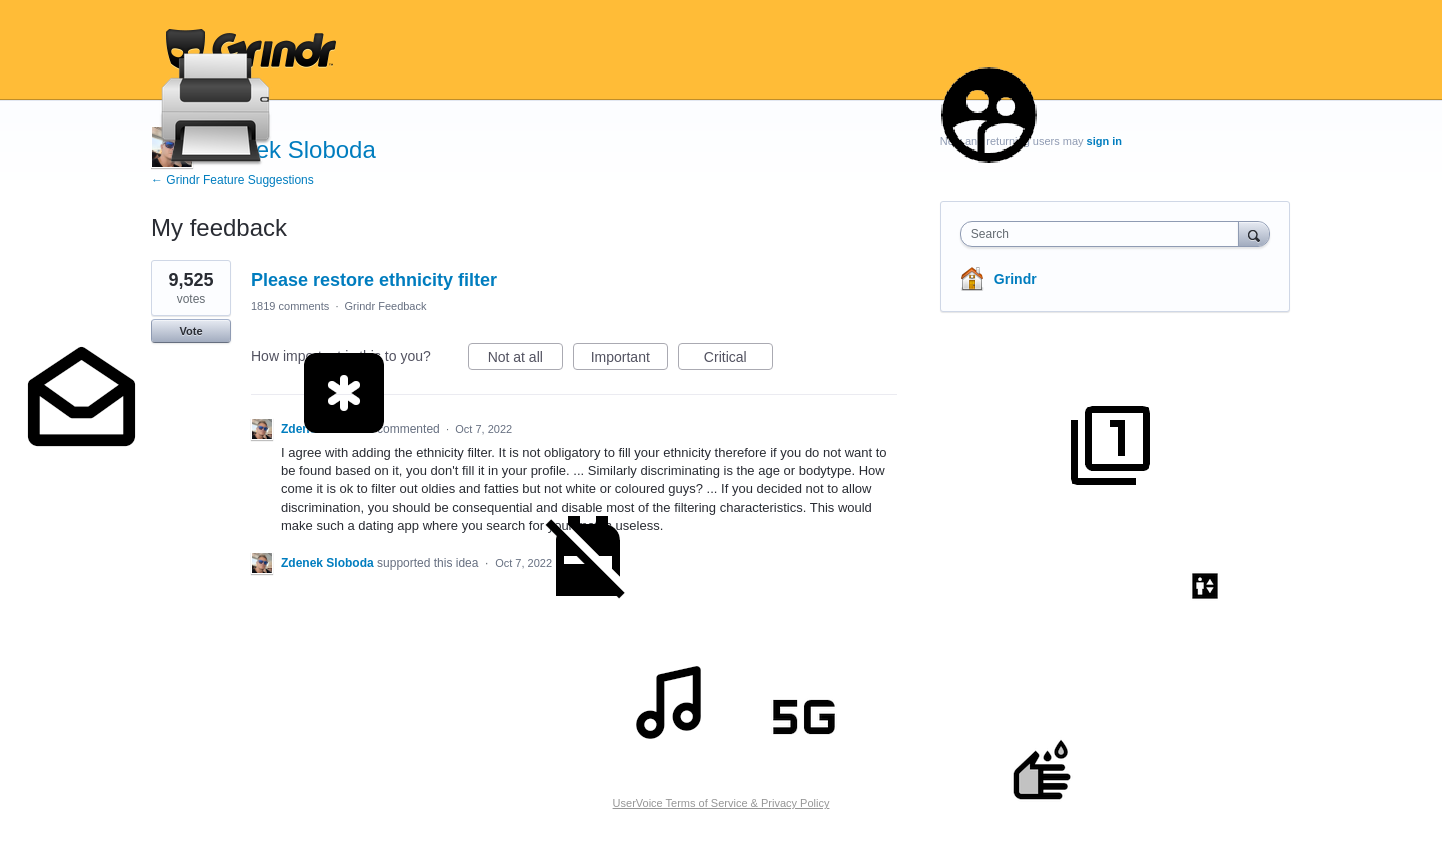 The height and width of the screenshot is (849, 1442). I want to click on access music library or player, so click(672, 702).